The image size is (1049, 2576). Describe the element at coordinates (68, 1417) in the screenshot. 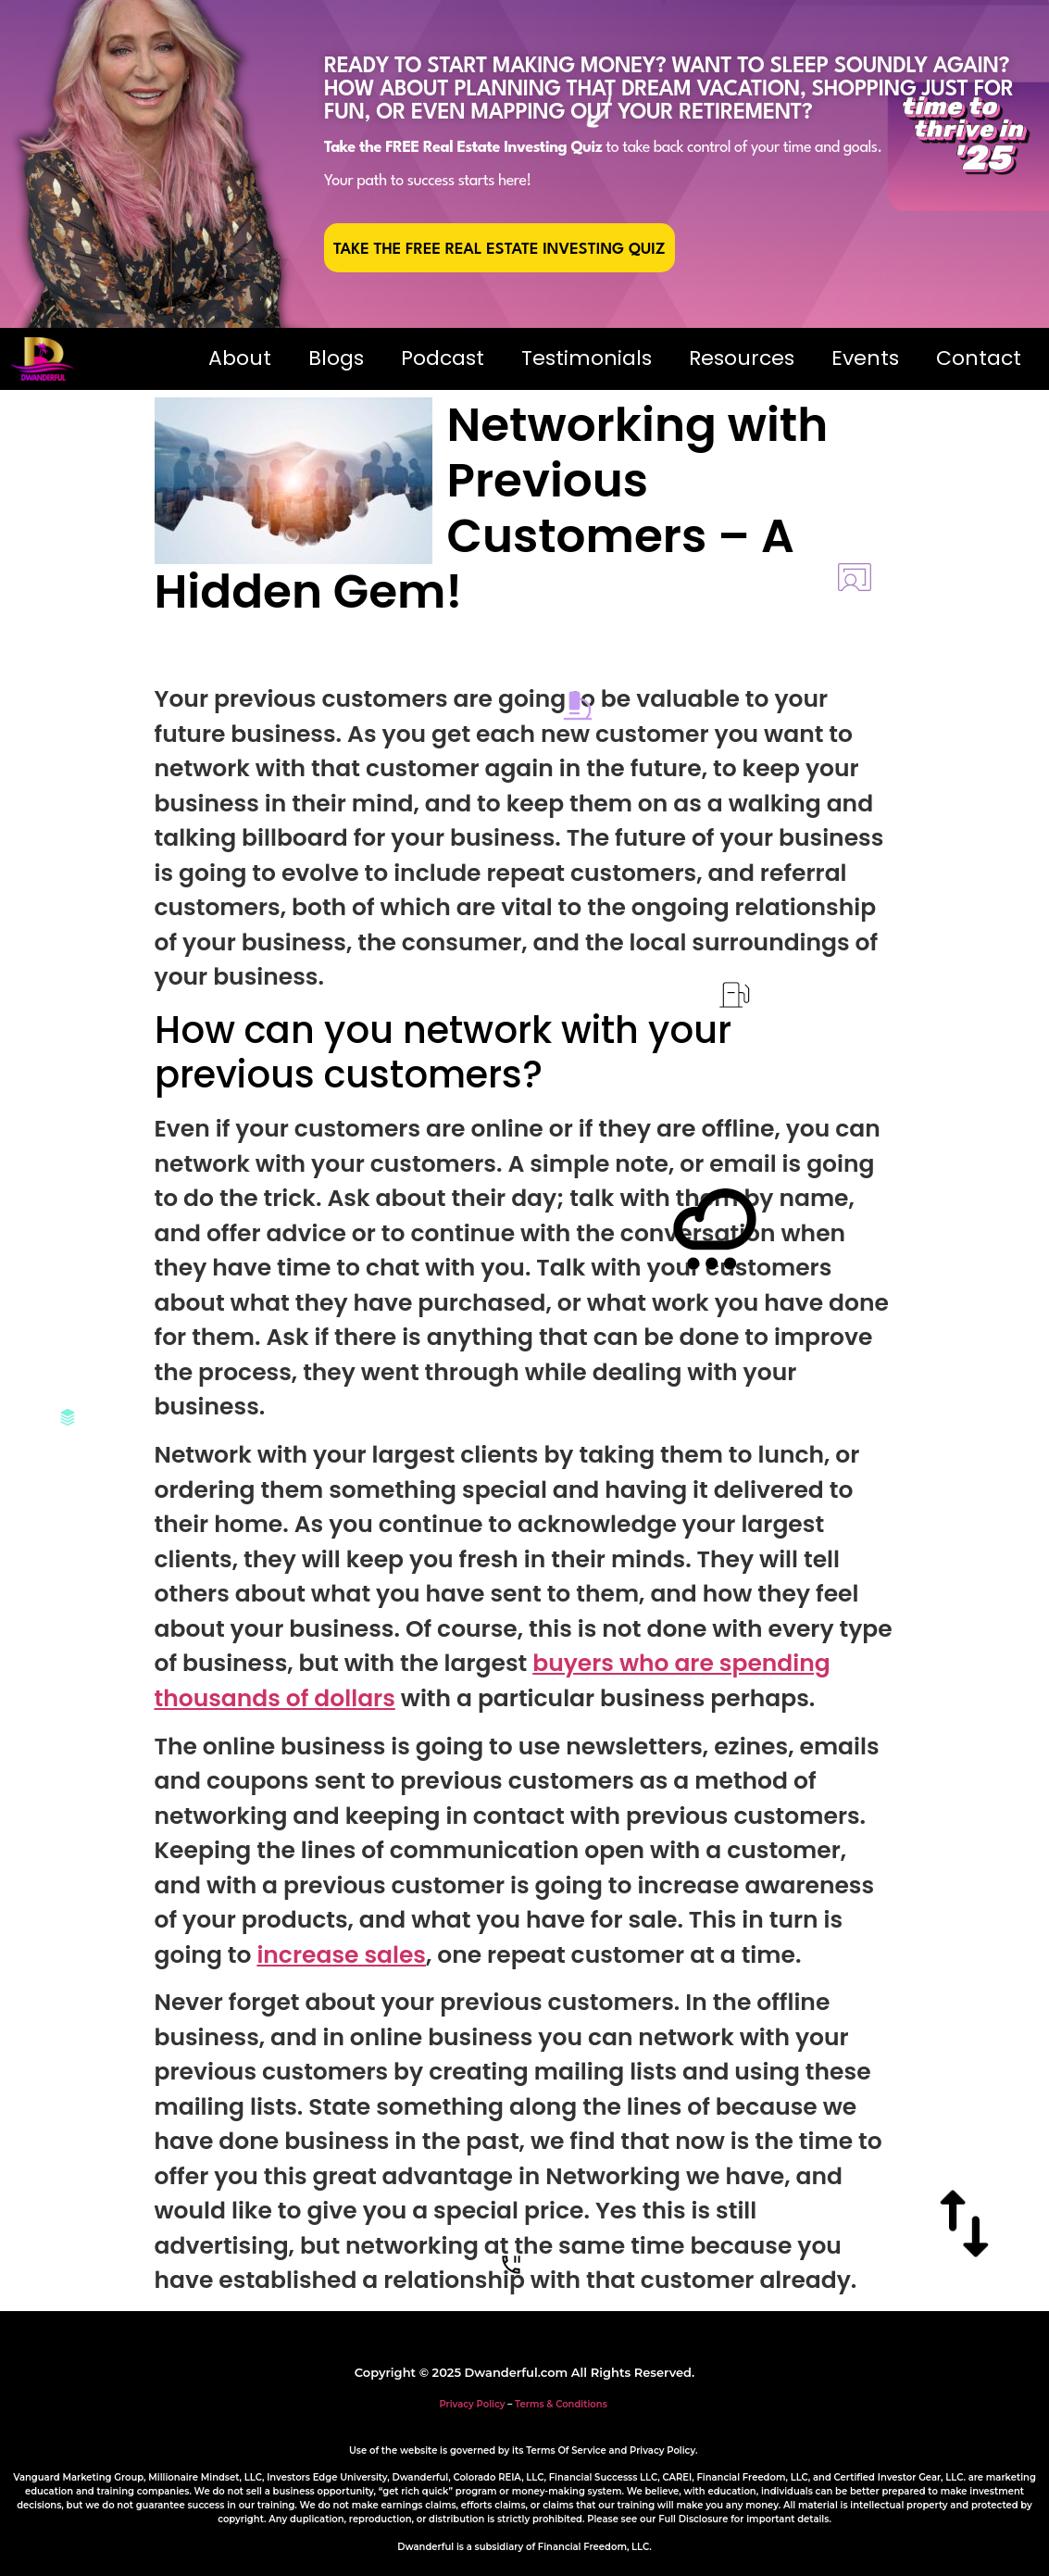

I see `view layered content or stacked items` at that location.